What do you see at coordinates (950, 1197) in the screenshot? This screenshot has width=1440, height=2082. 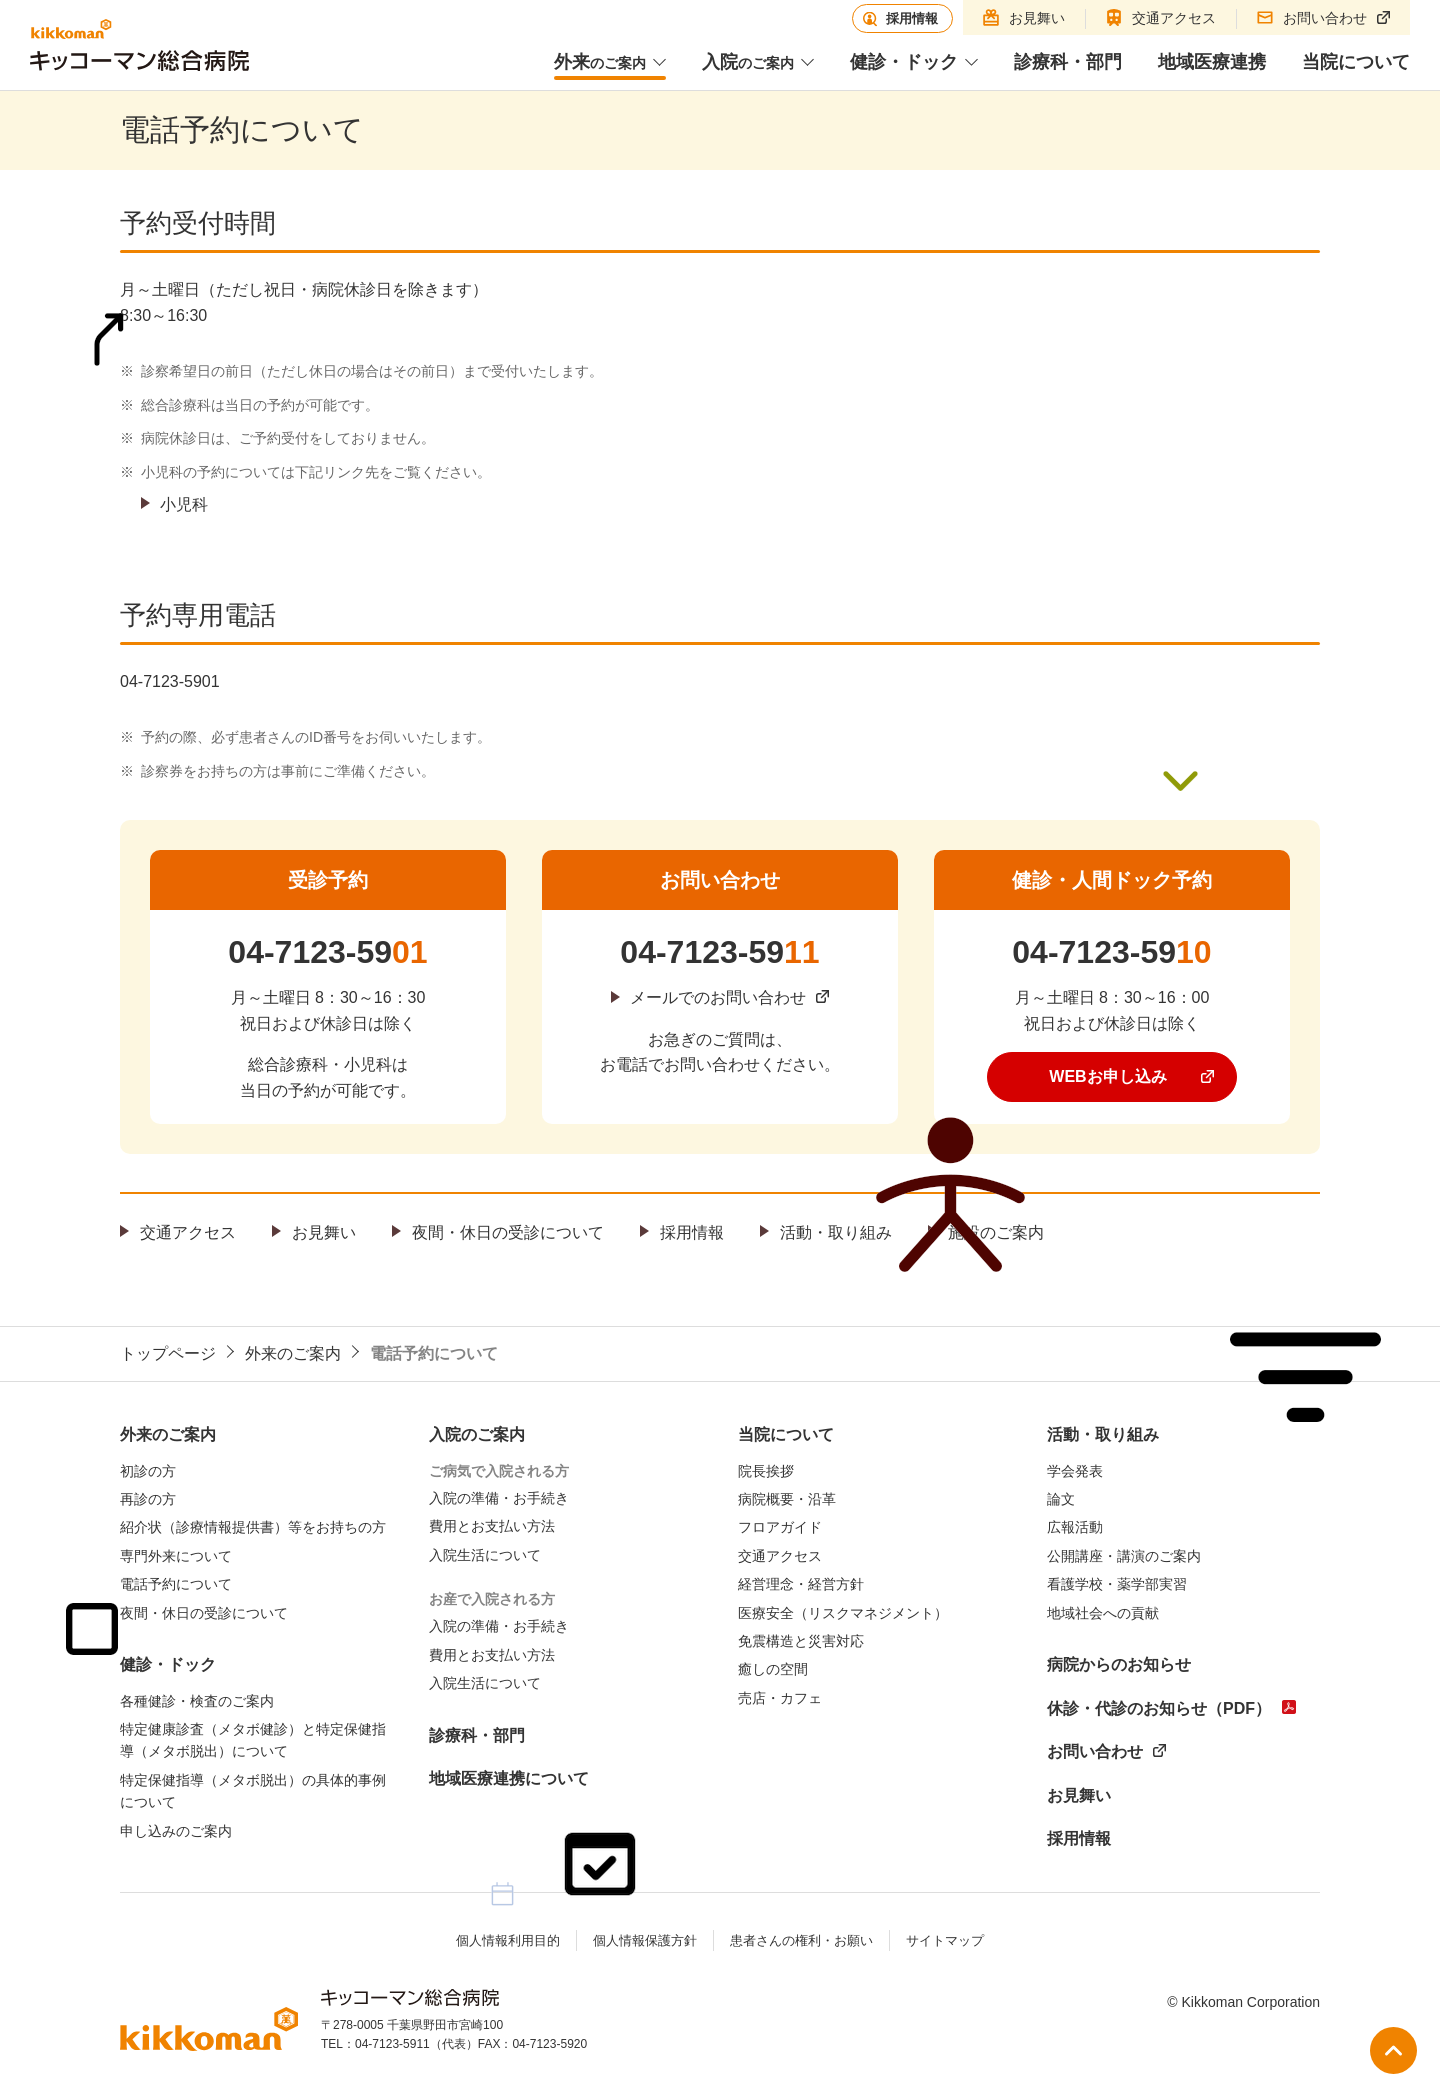 I see `view user profile` at bounding box center [950, 1197].